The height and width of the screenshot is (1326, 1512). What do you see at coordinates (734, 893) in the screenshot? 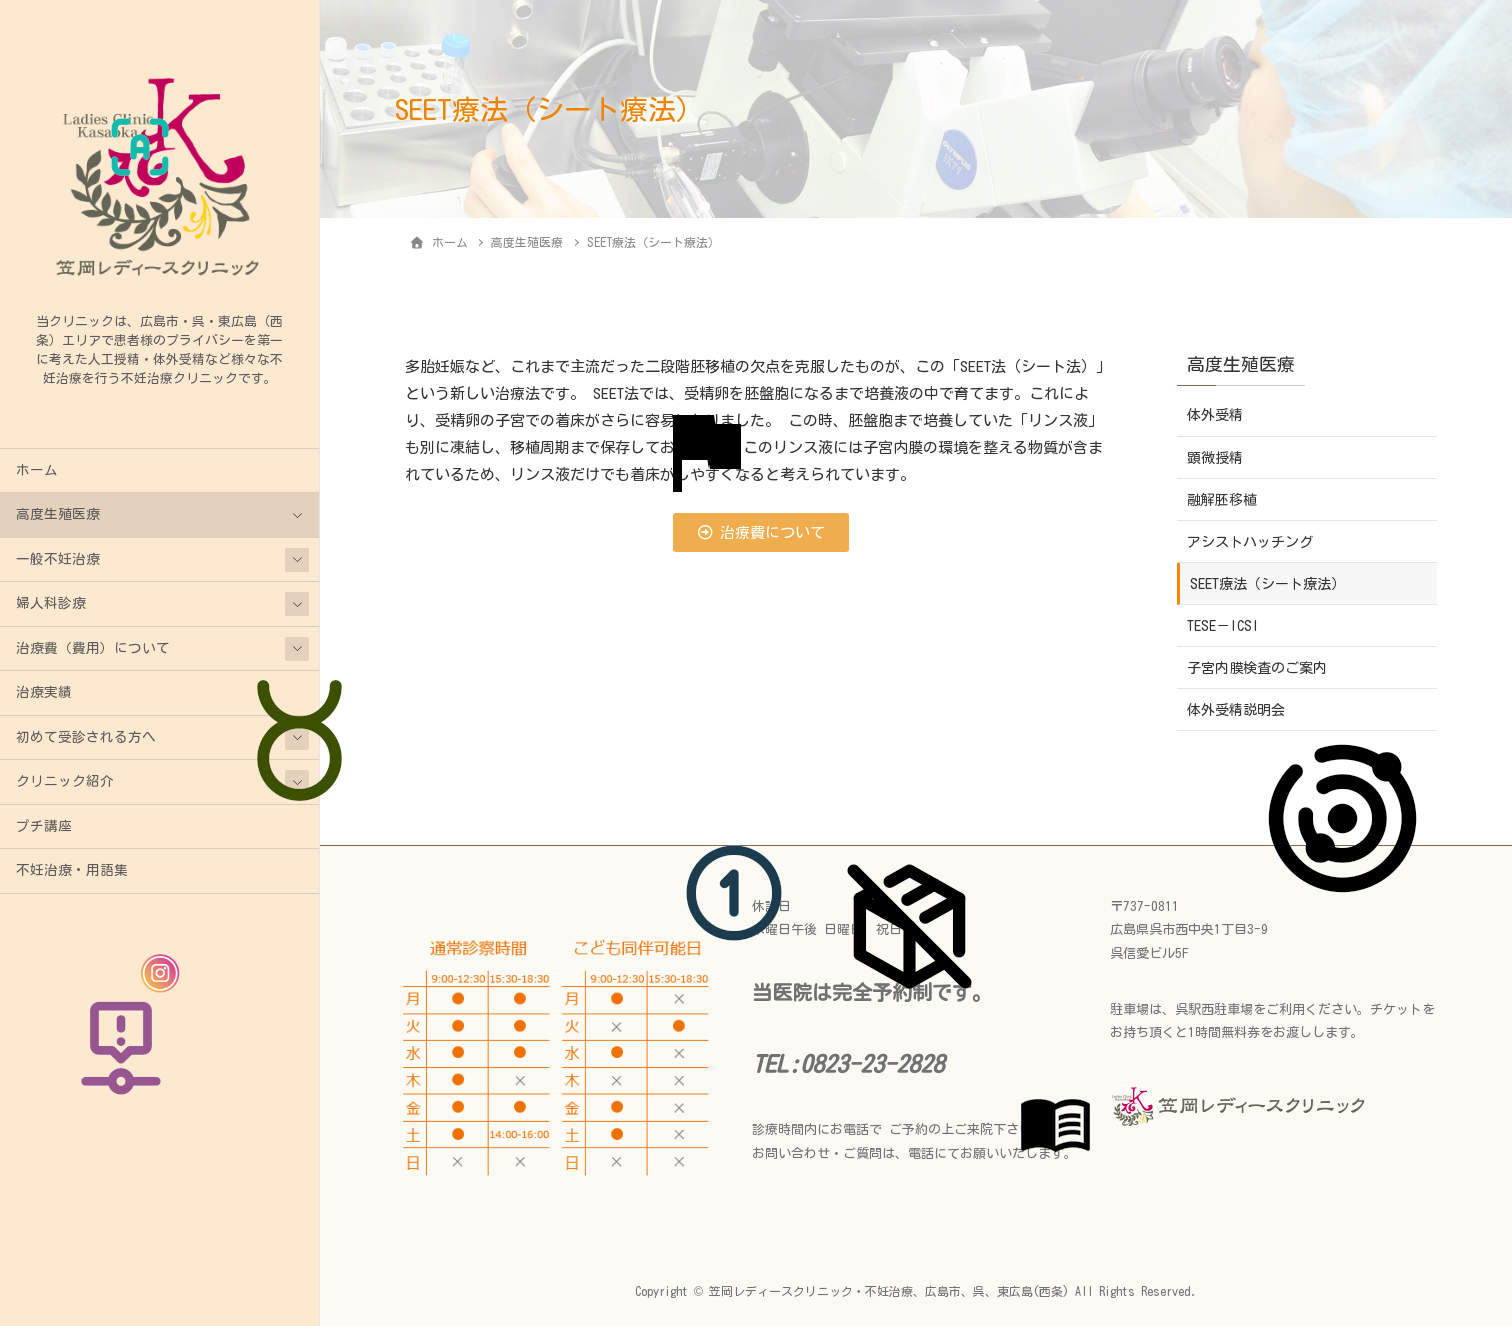
I see `indicates the first step in a process or tutorial` at bounding box center [734, 893].